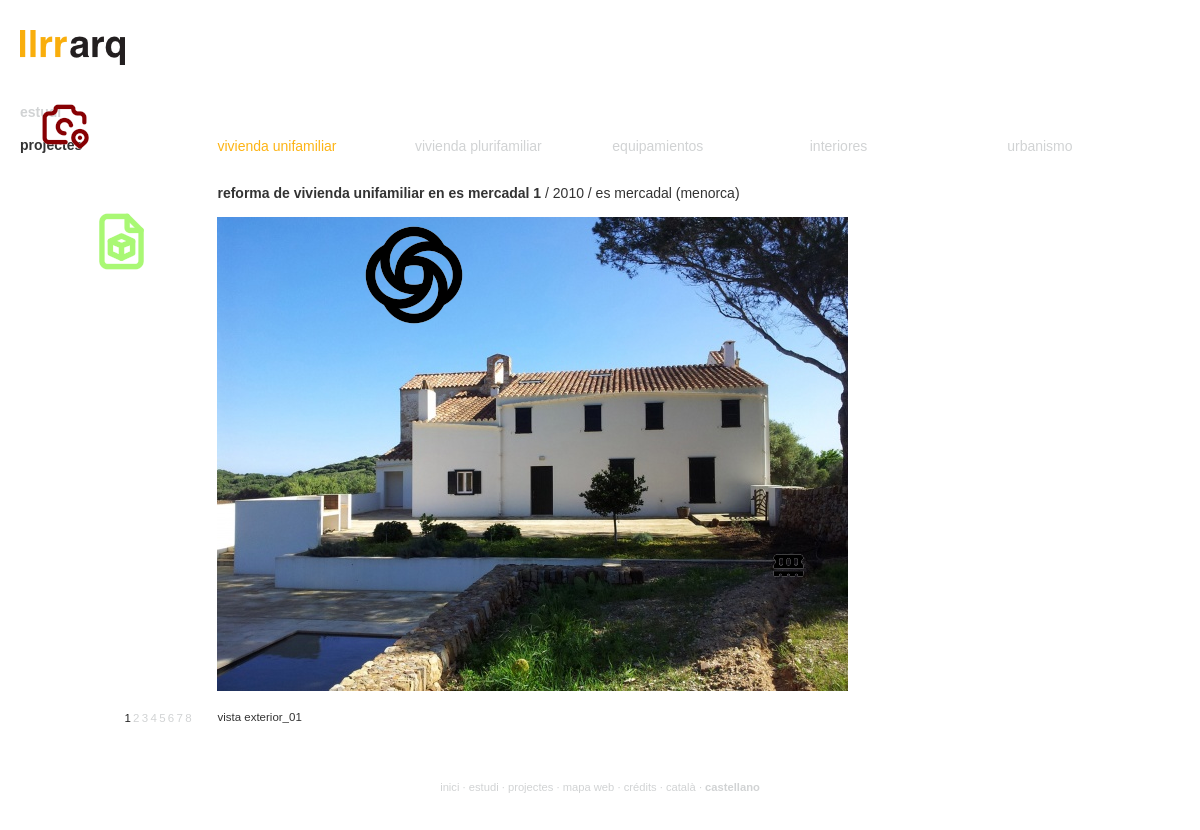  I want to click on view photos taken at a specific location, so click(64, 124).